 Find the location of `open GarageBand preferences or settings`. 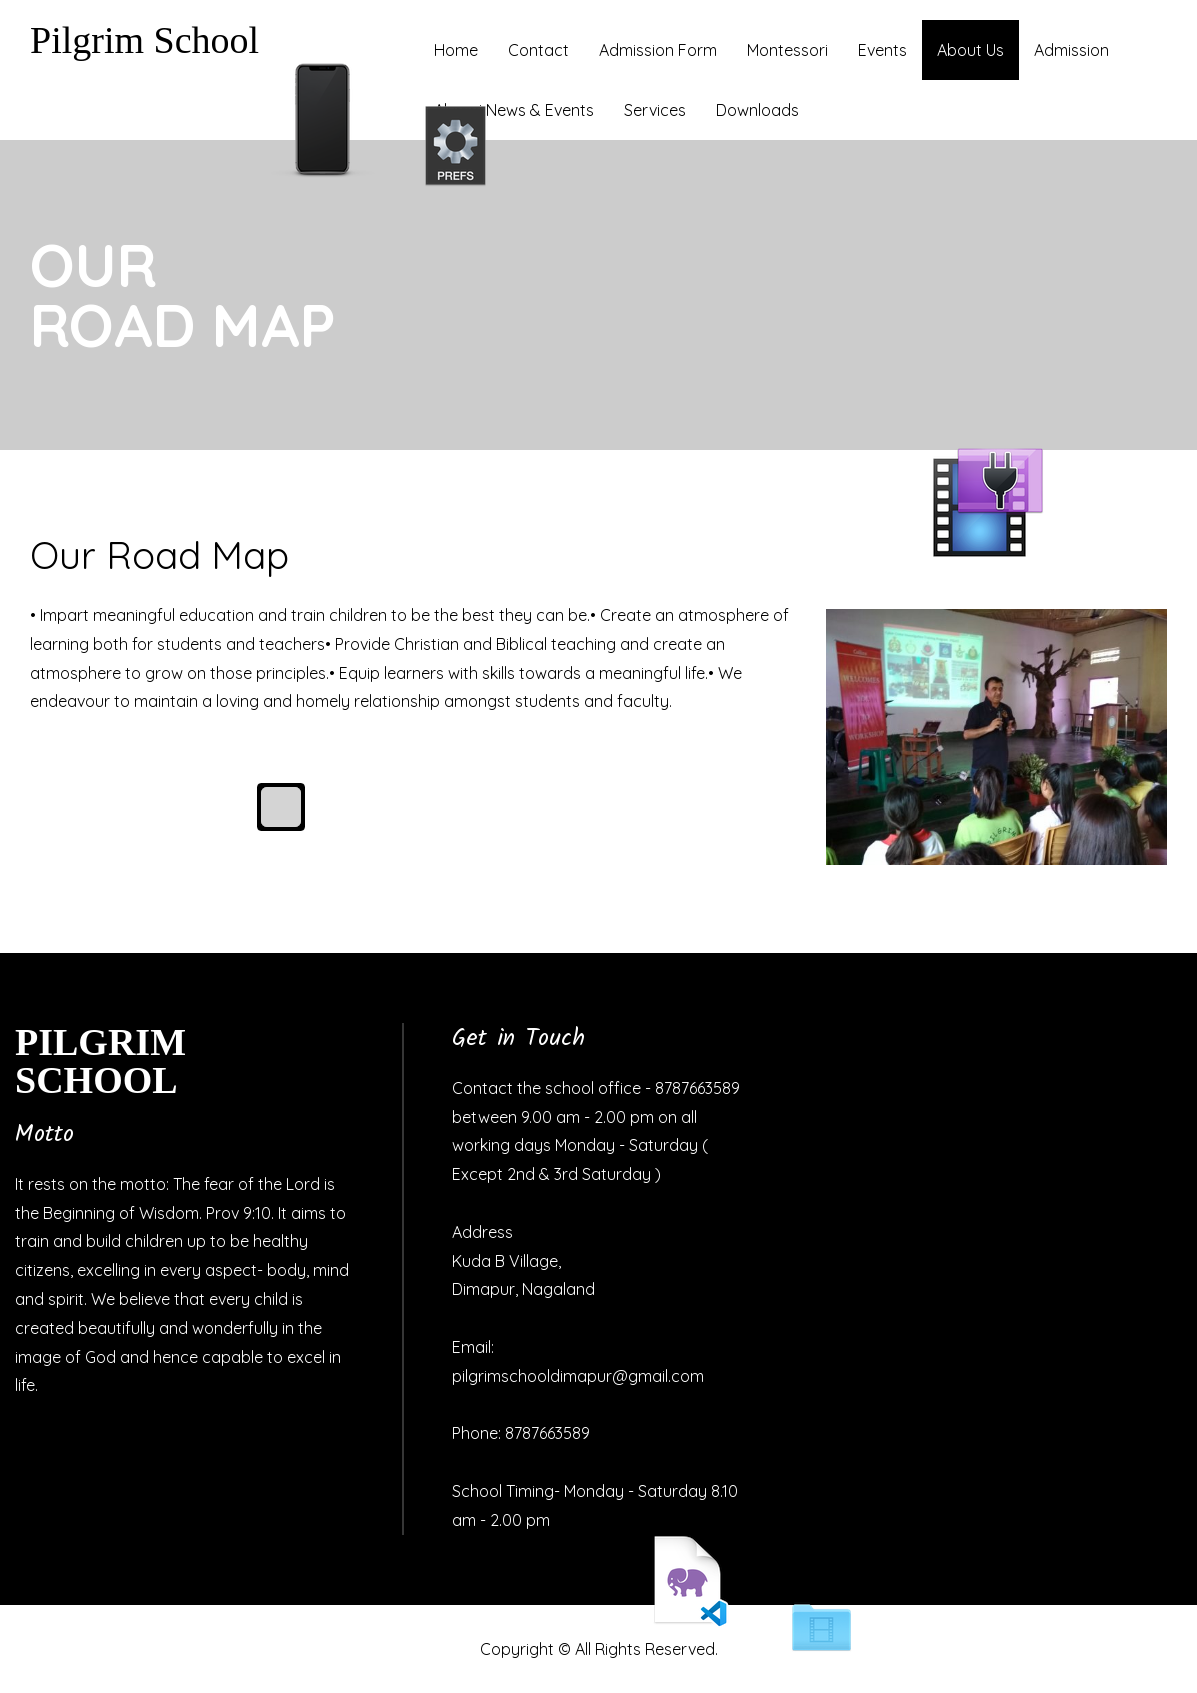

open GarageBand preferences or settings is located at coordinates (455, 147).